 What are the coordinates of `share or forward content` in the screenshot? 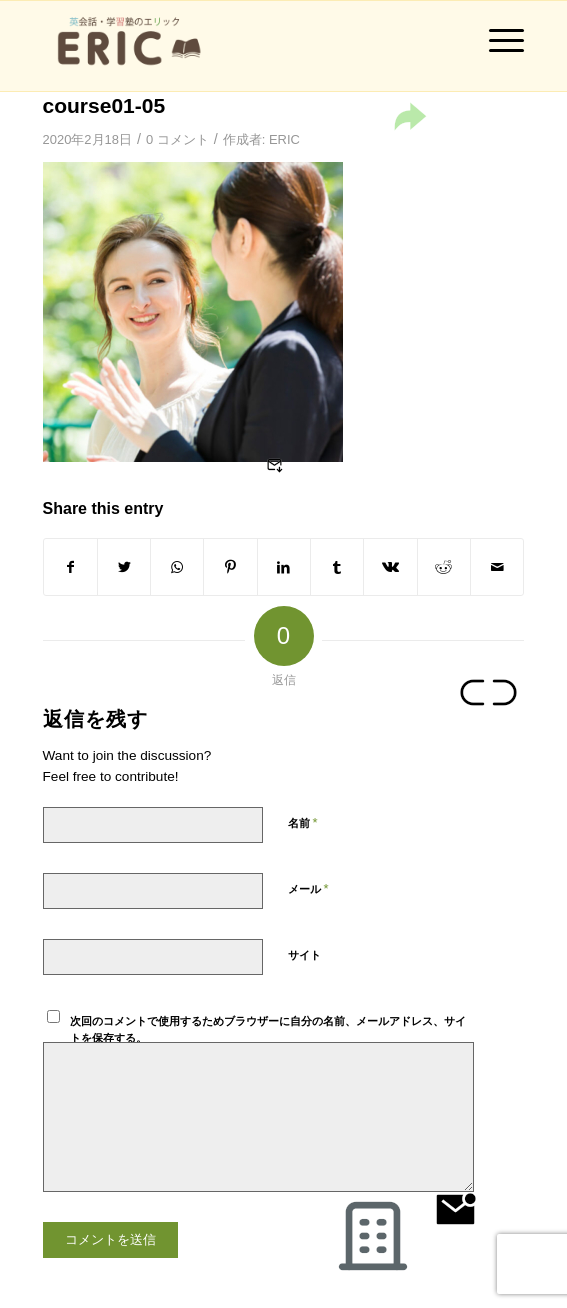 It's located at (410, 116).